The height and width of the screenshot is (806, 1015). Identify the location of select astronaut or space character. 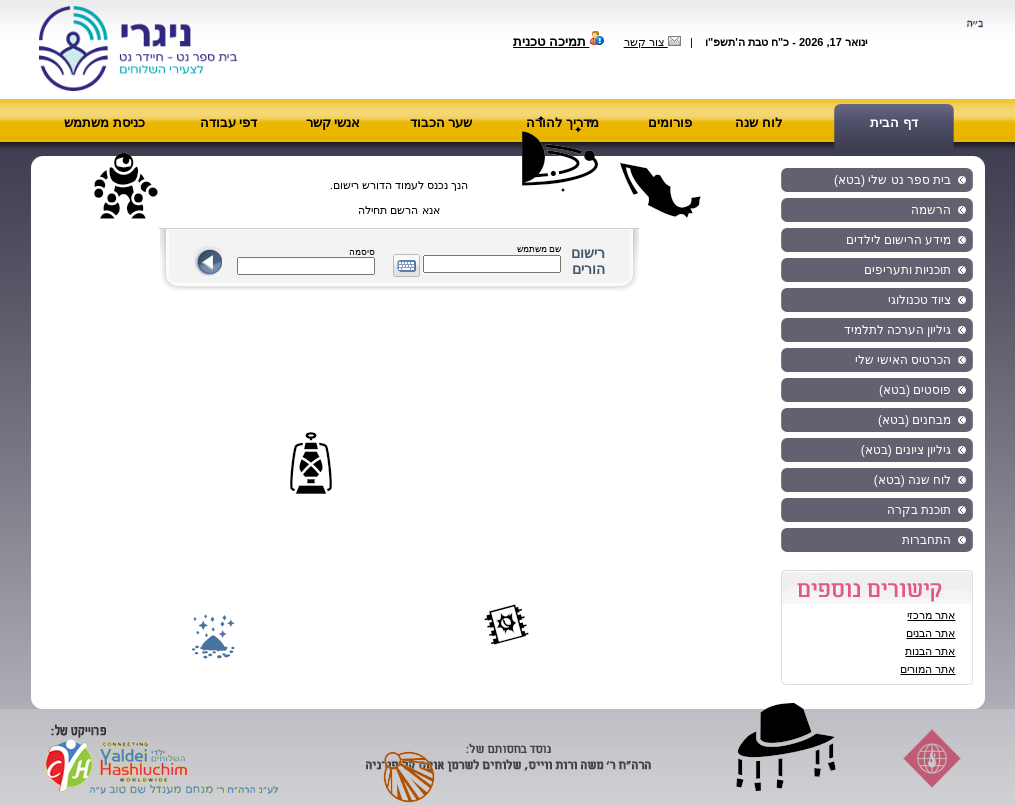
(124, 185).